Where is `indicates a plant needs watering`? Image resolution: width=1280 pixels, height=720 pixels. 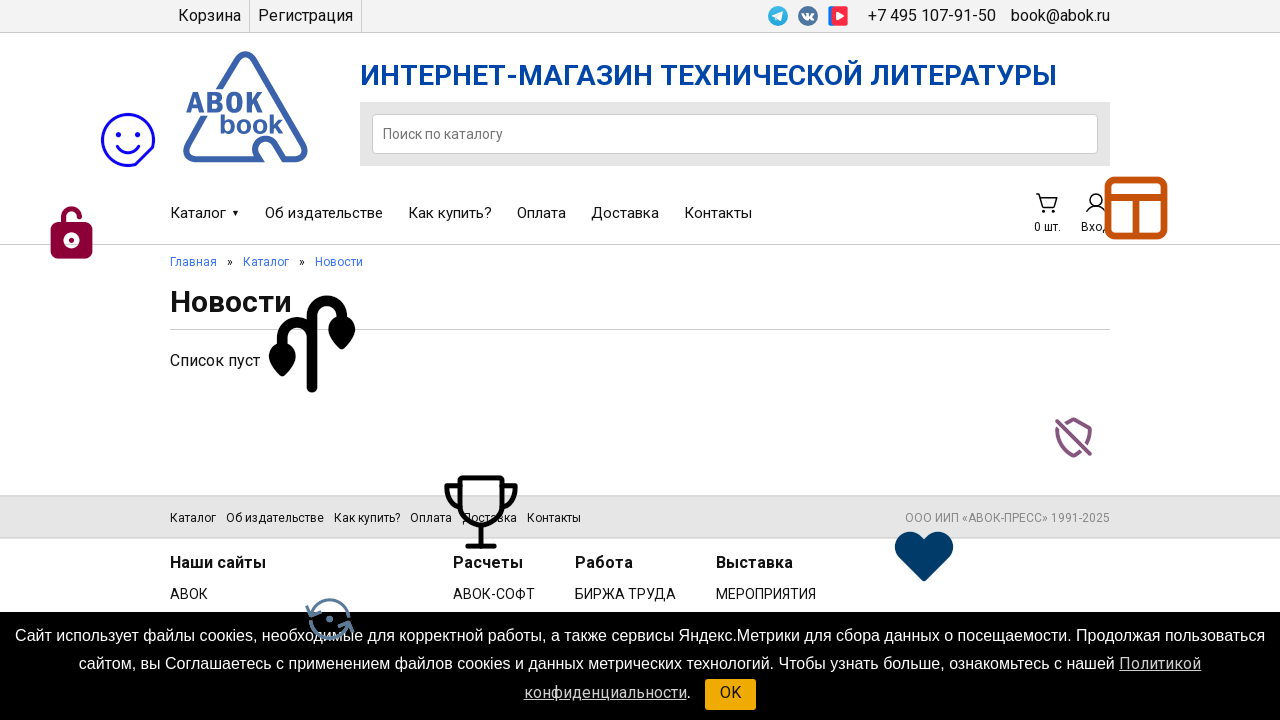
indicates a plant needs watering is located at coordinates (312, 344).